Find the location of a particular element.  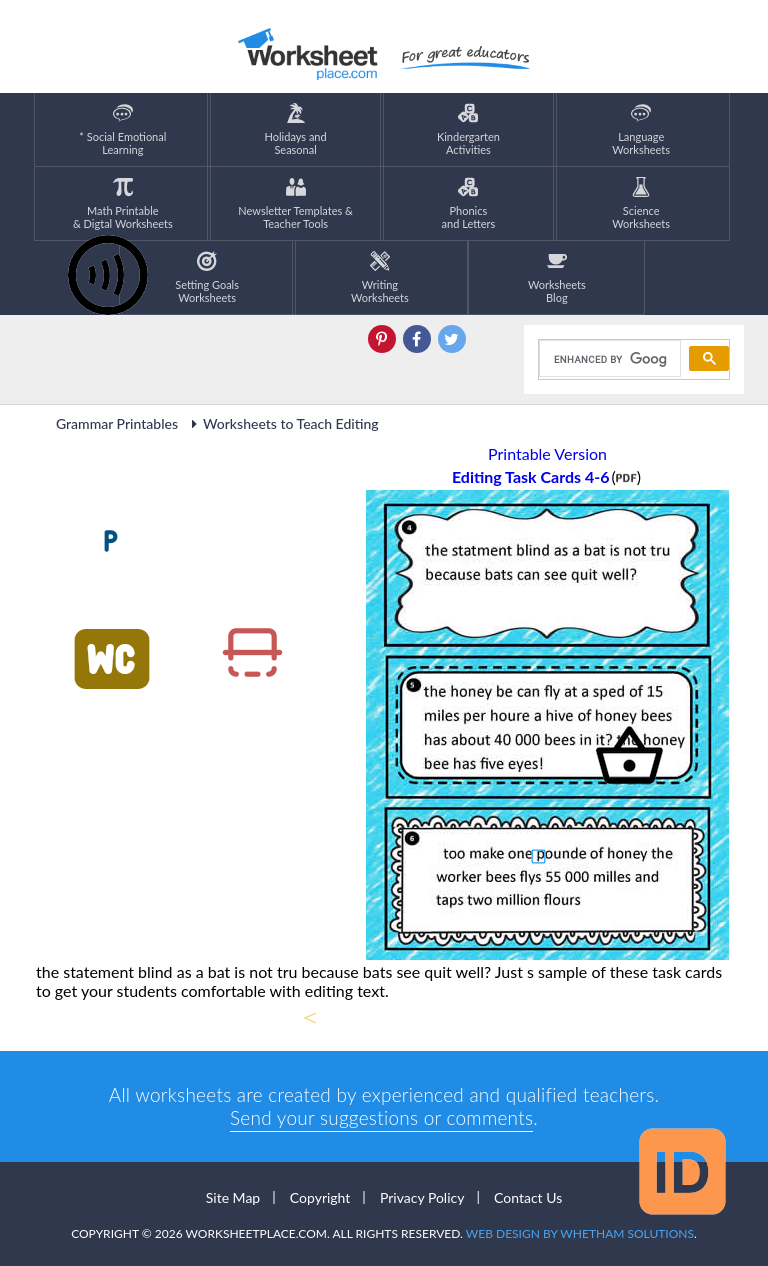

view user ID or identification details is located at coordinates (682, 1171).